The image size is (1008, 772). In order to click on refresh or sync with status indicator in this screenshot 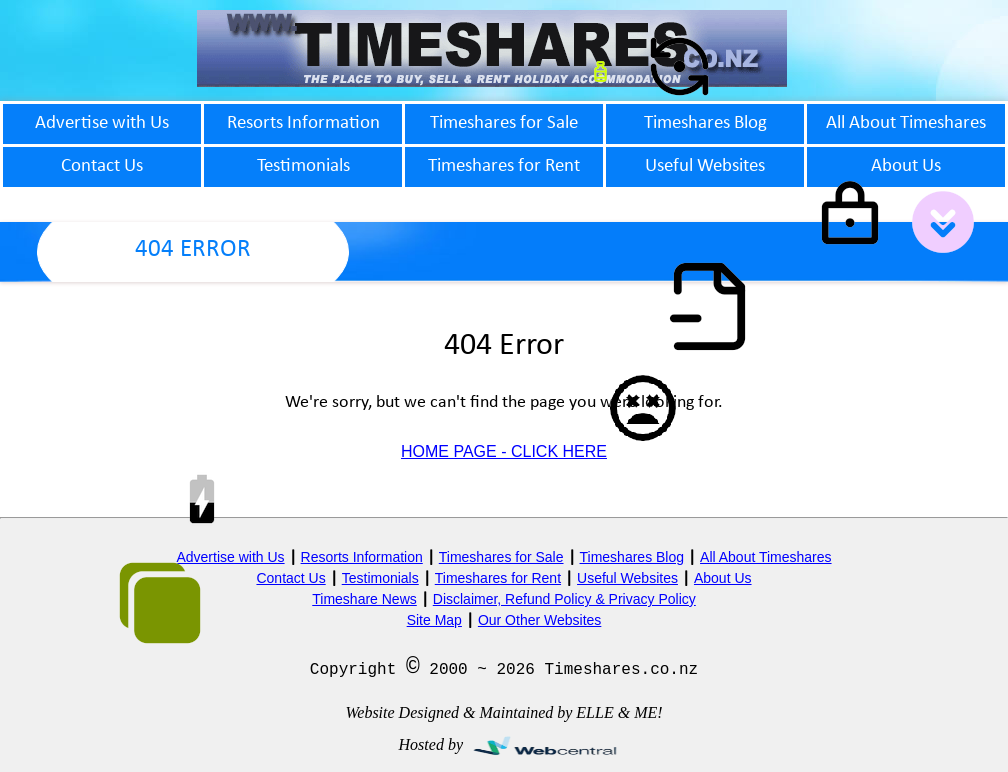, I will do `click(679, 66)`.